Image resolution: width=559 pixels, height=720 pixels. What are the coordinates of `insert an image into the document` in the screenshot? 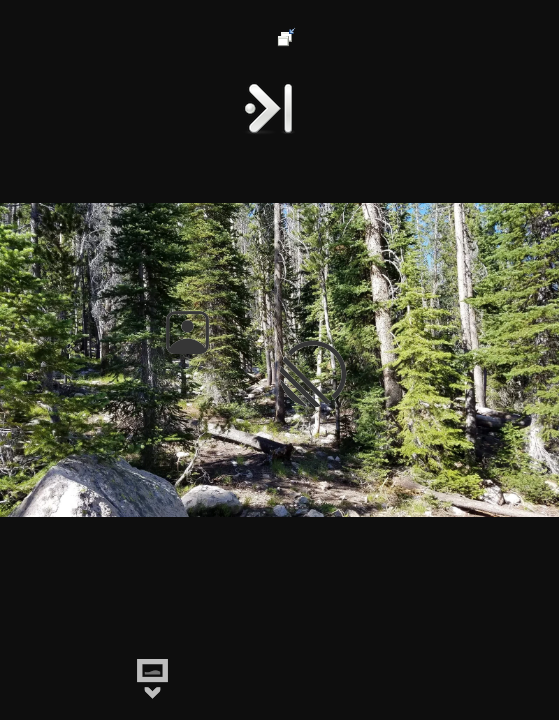 It's located at (152, 679).